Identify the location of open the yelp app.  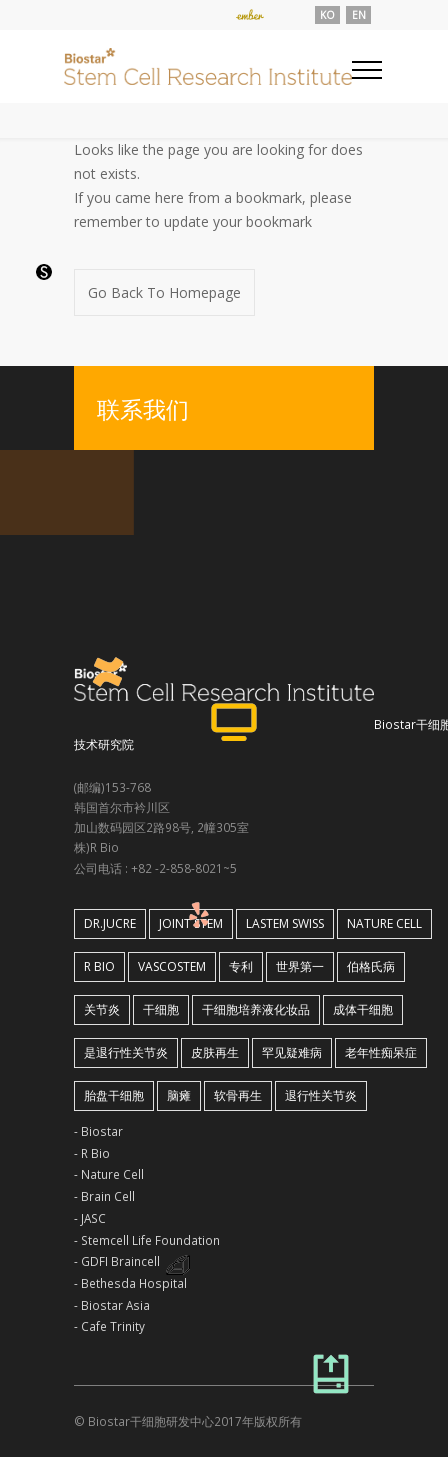
(199, 915).